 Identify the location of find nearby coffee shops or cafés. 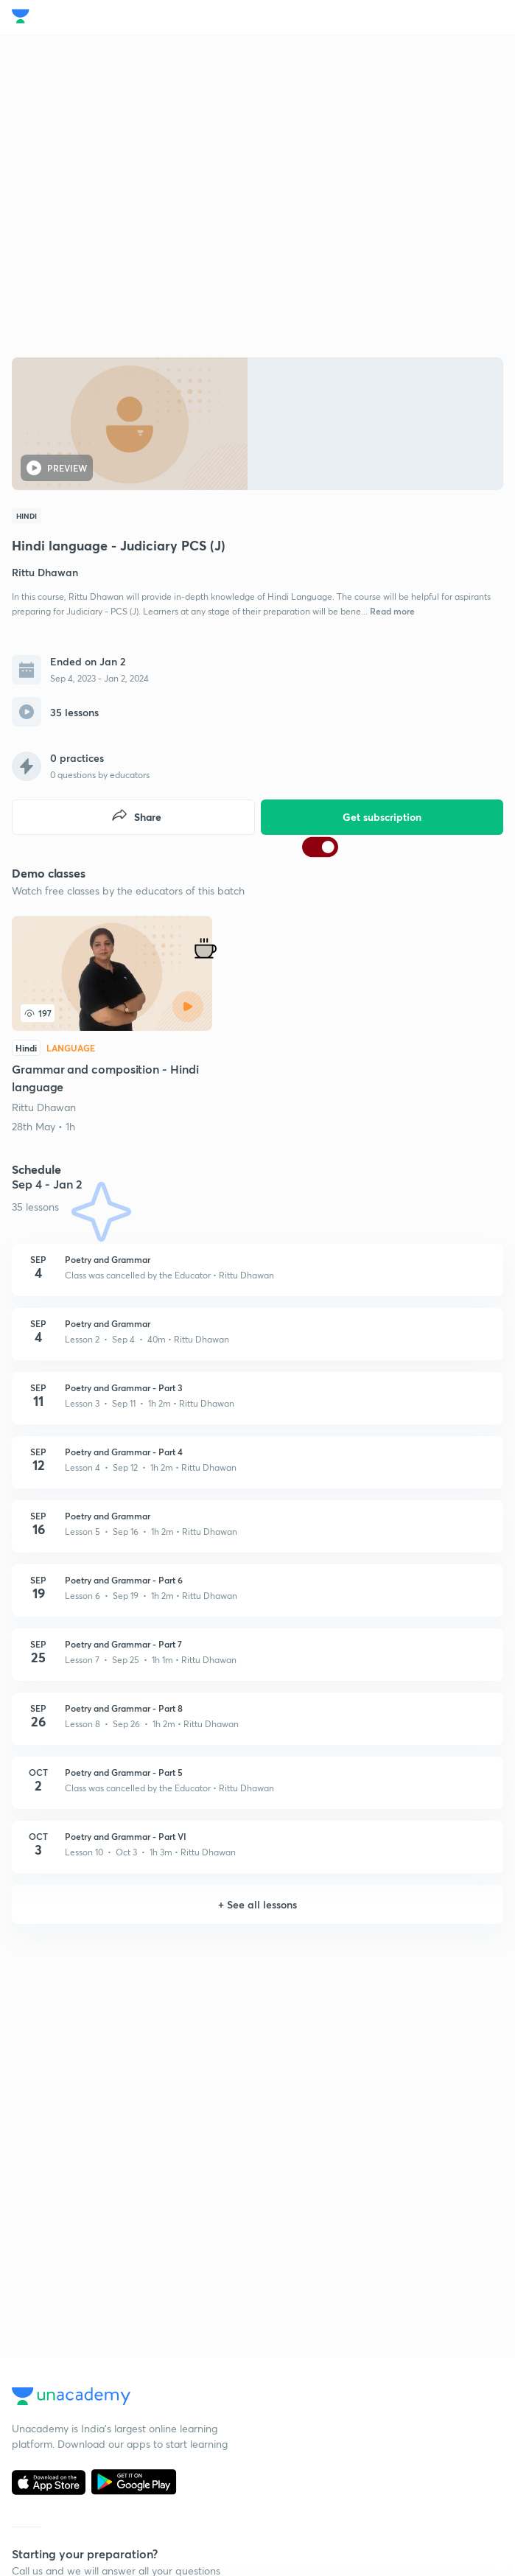
(205, 949).